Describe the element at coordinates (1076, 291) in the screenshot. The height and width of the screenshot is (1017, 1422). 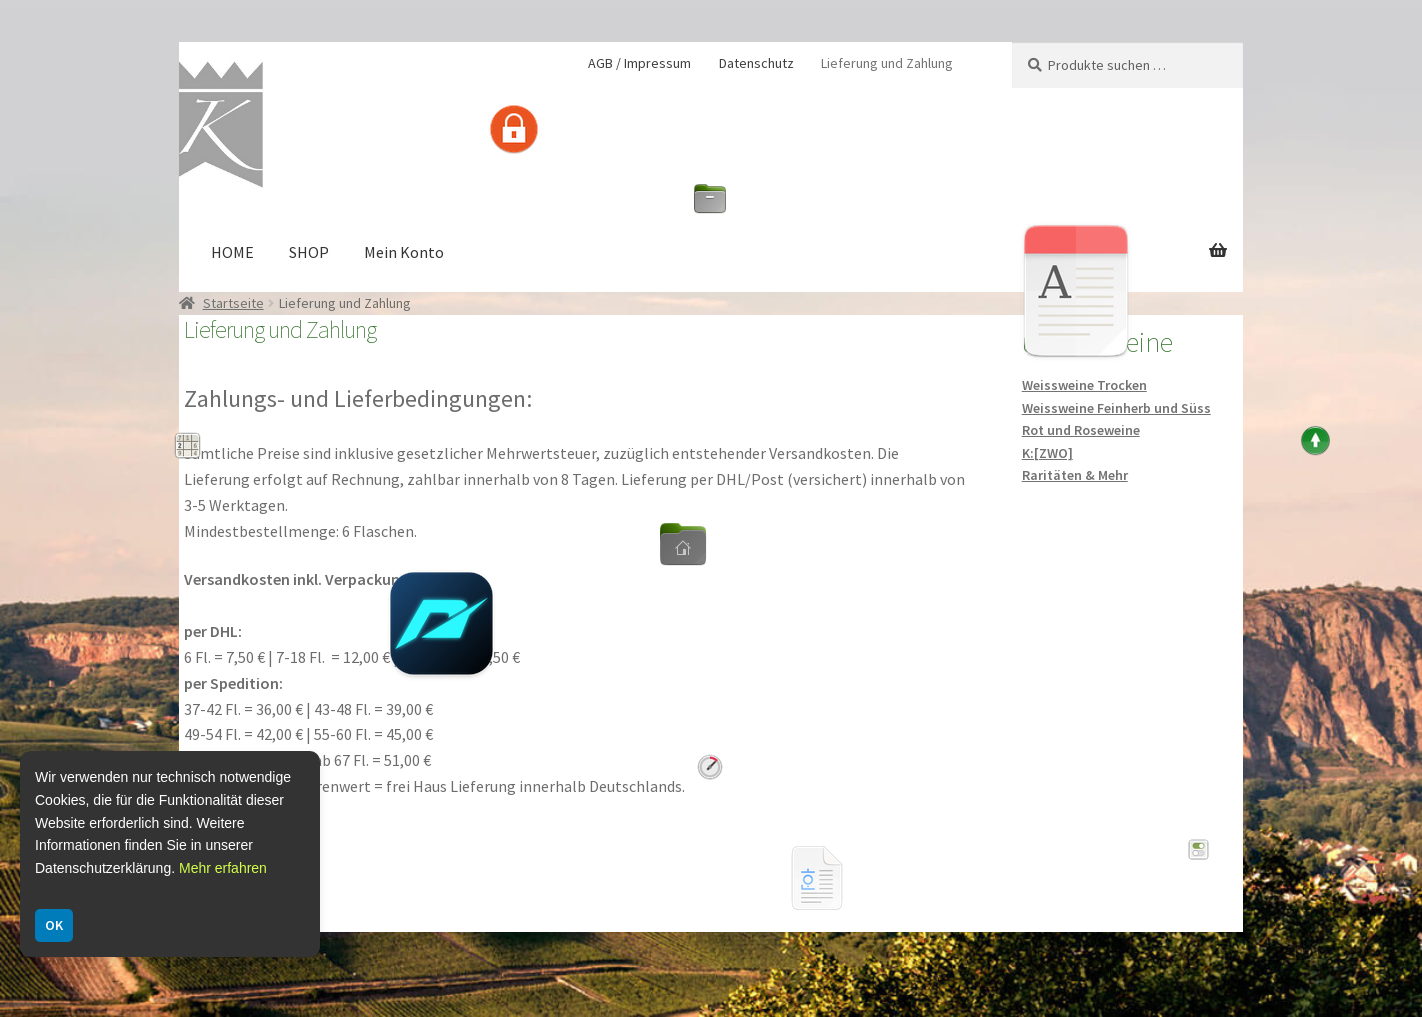
I see `open ebook reader application` at that location.